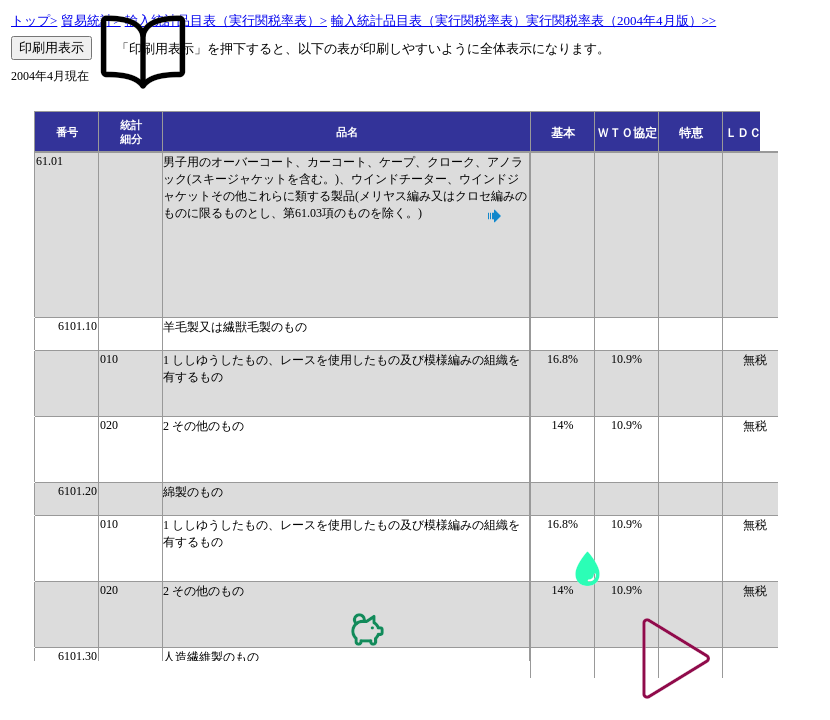 Image resolution: width=830 pixels, height=720 pixels. I want to click on view your savings account, so click(367, 629).